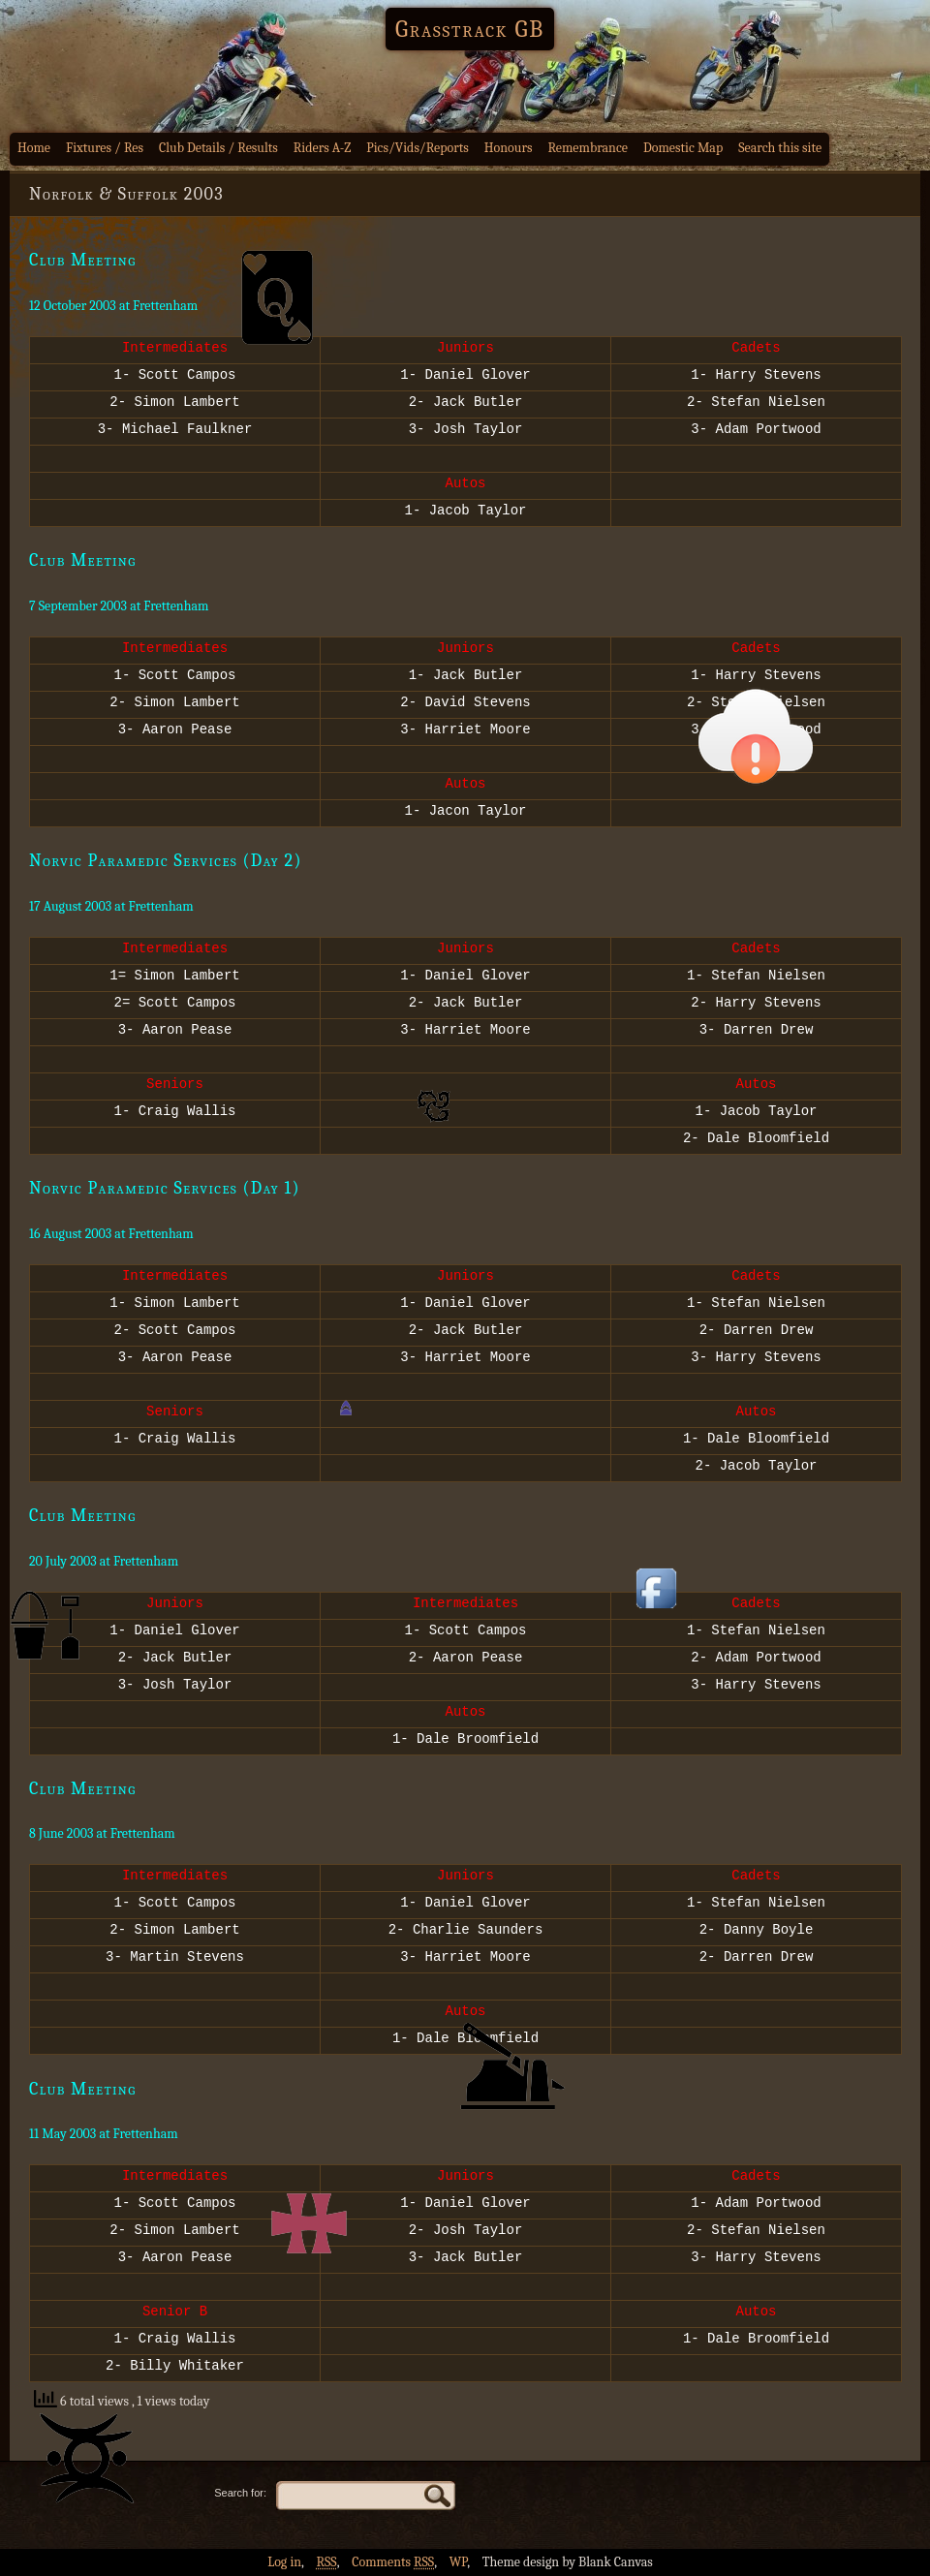 This screenshot has width=930, height=2576. I want to click on queen of hearts playing card, so click(277, 297).